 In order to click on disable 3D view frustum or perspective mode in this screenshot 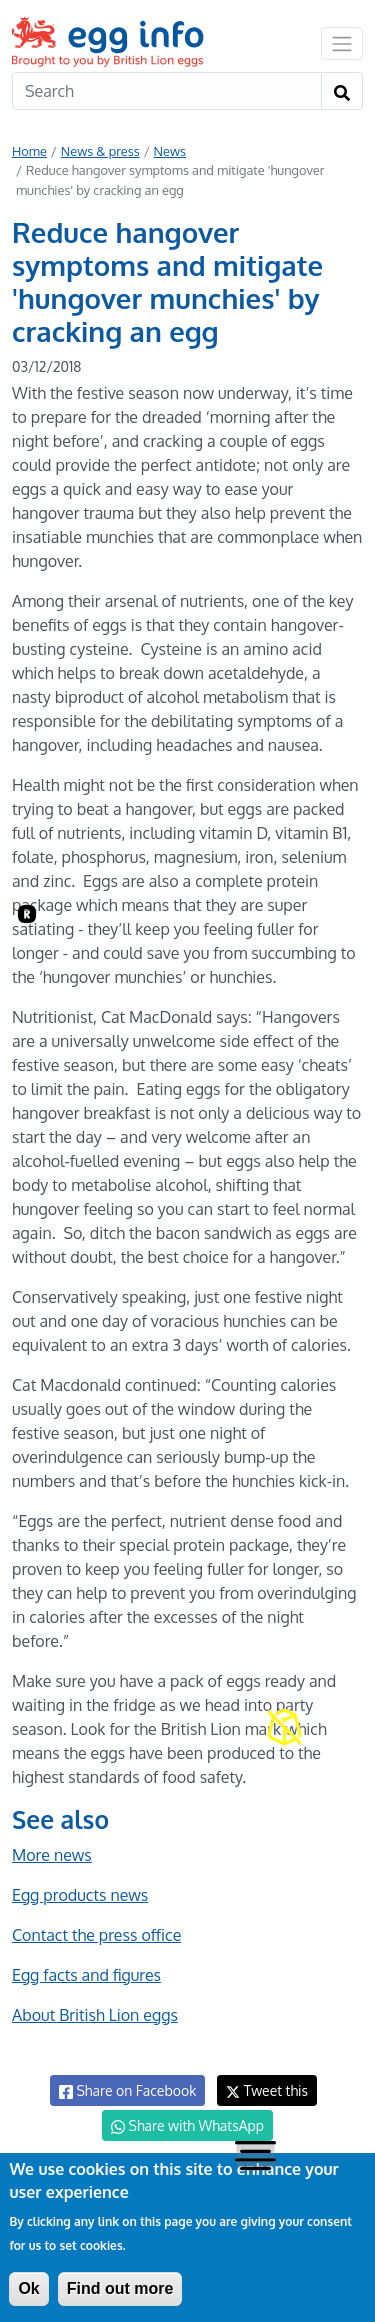, I will do `click(284, 1727)`.